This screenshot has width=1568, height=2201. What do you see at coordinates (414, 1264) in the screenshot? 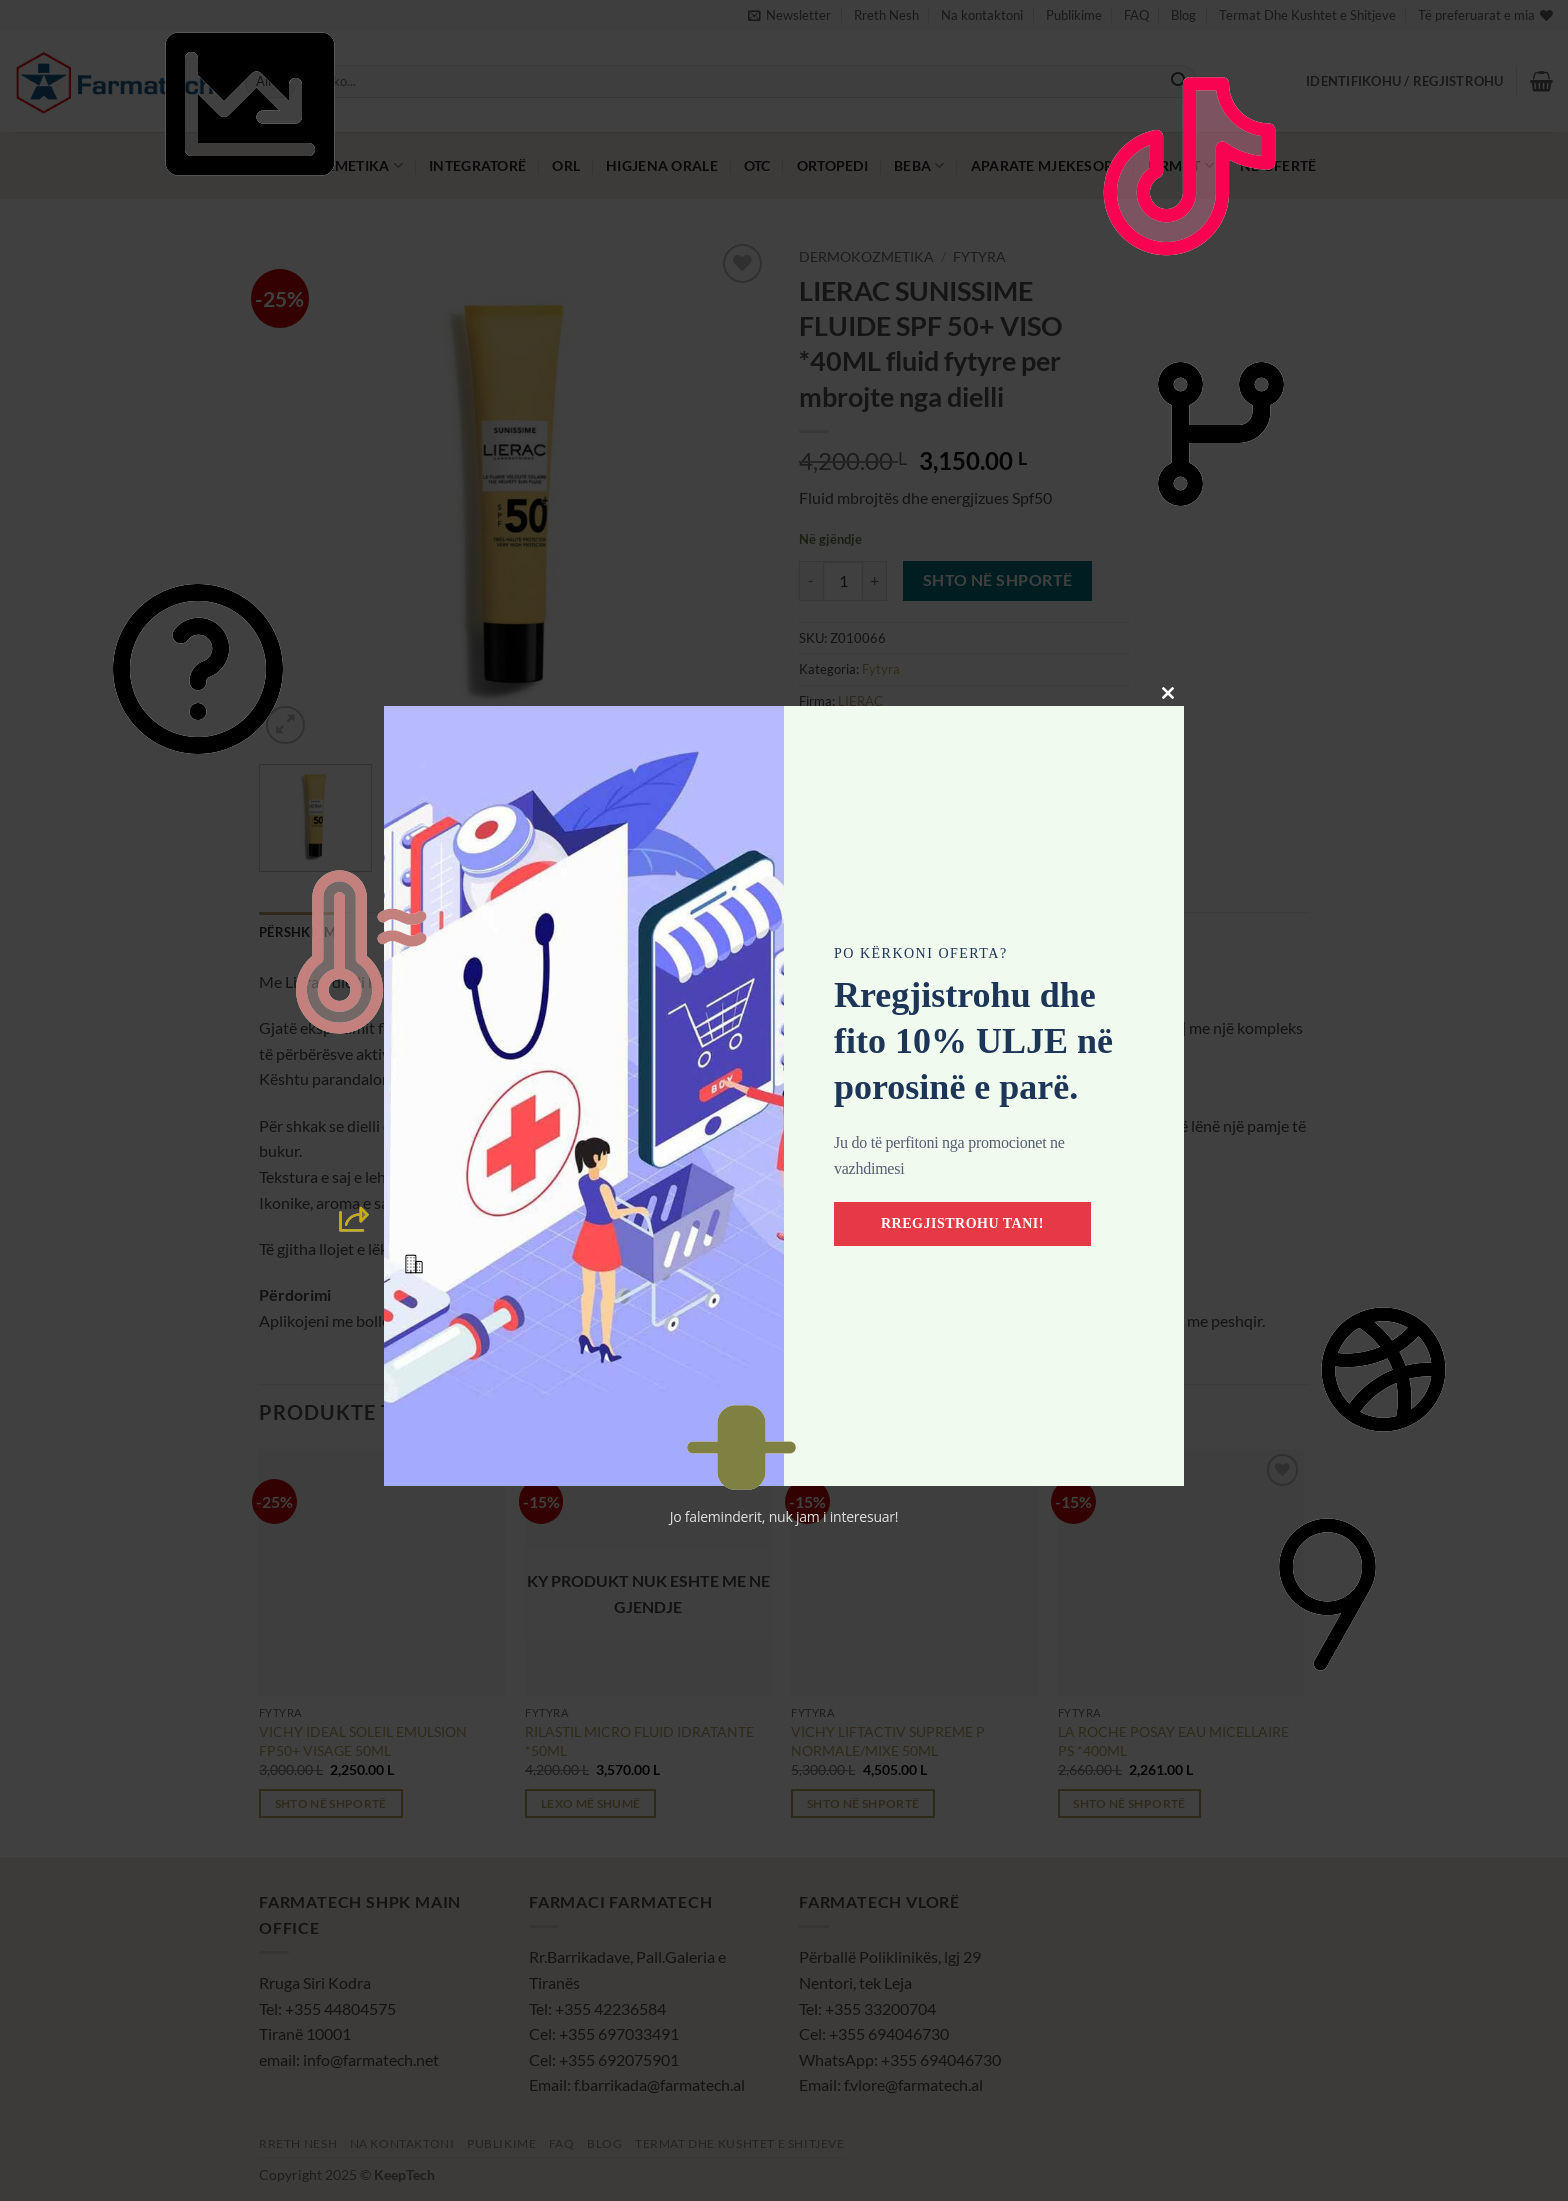
I see `view business or company information` at bounding box center [414, 1264].